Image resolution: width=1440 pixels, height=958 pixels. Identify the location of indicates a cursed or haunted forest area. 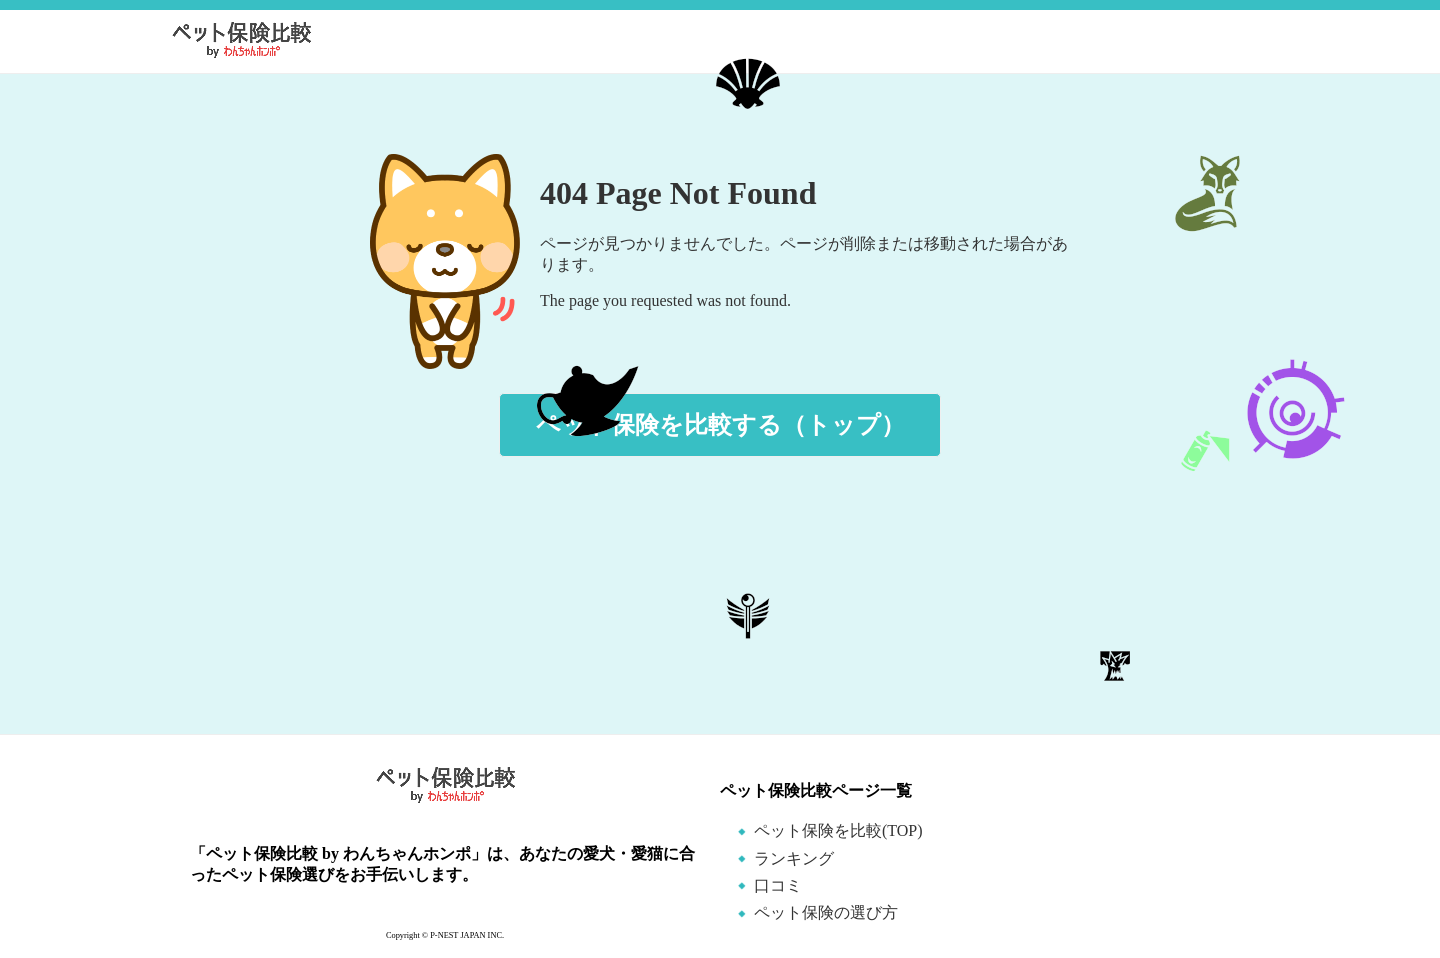
(1115, 666).